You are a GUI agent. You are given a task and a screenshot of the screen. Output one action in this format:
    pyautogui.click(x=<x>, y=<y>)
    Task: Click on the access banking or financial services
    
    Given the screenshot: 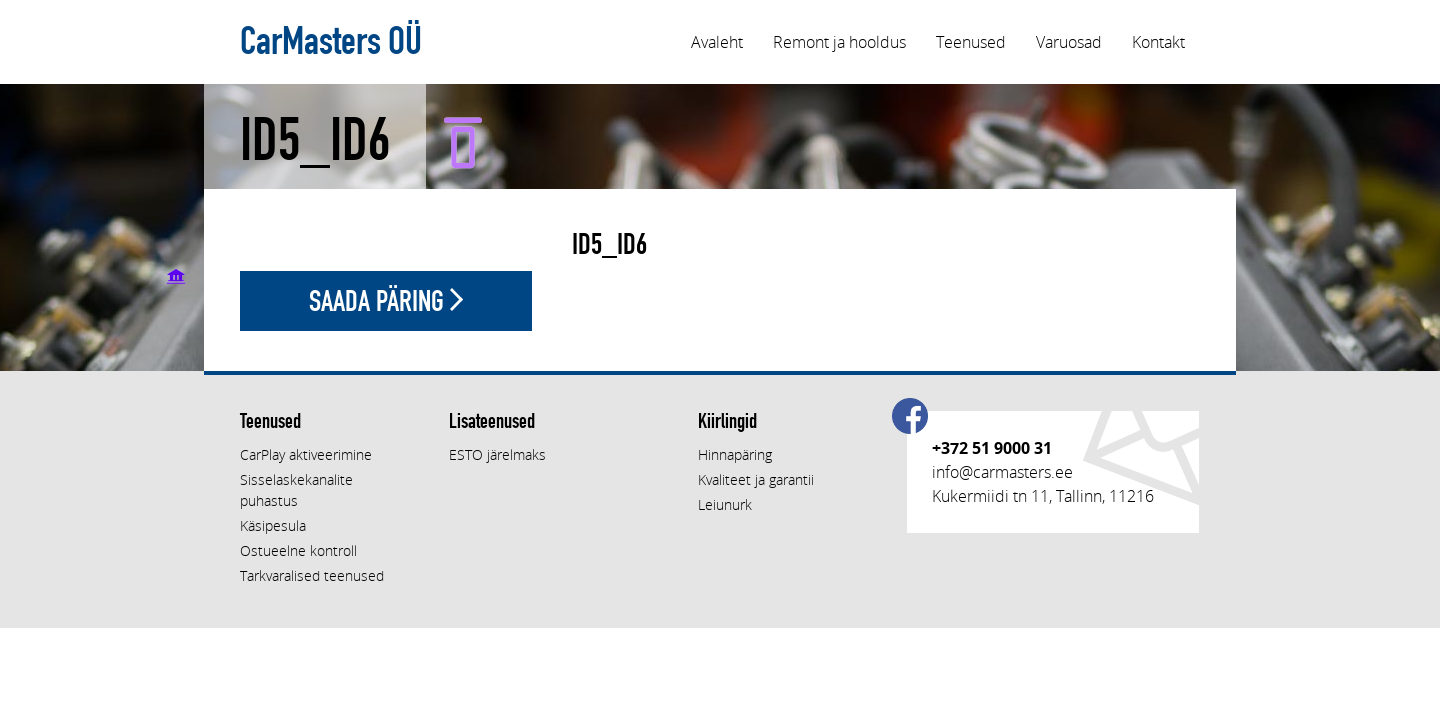 What is the action you would take?
    pyautogui.click(x=176, y=277)
    